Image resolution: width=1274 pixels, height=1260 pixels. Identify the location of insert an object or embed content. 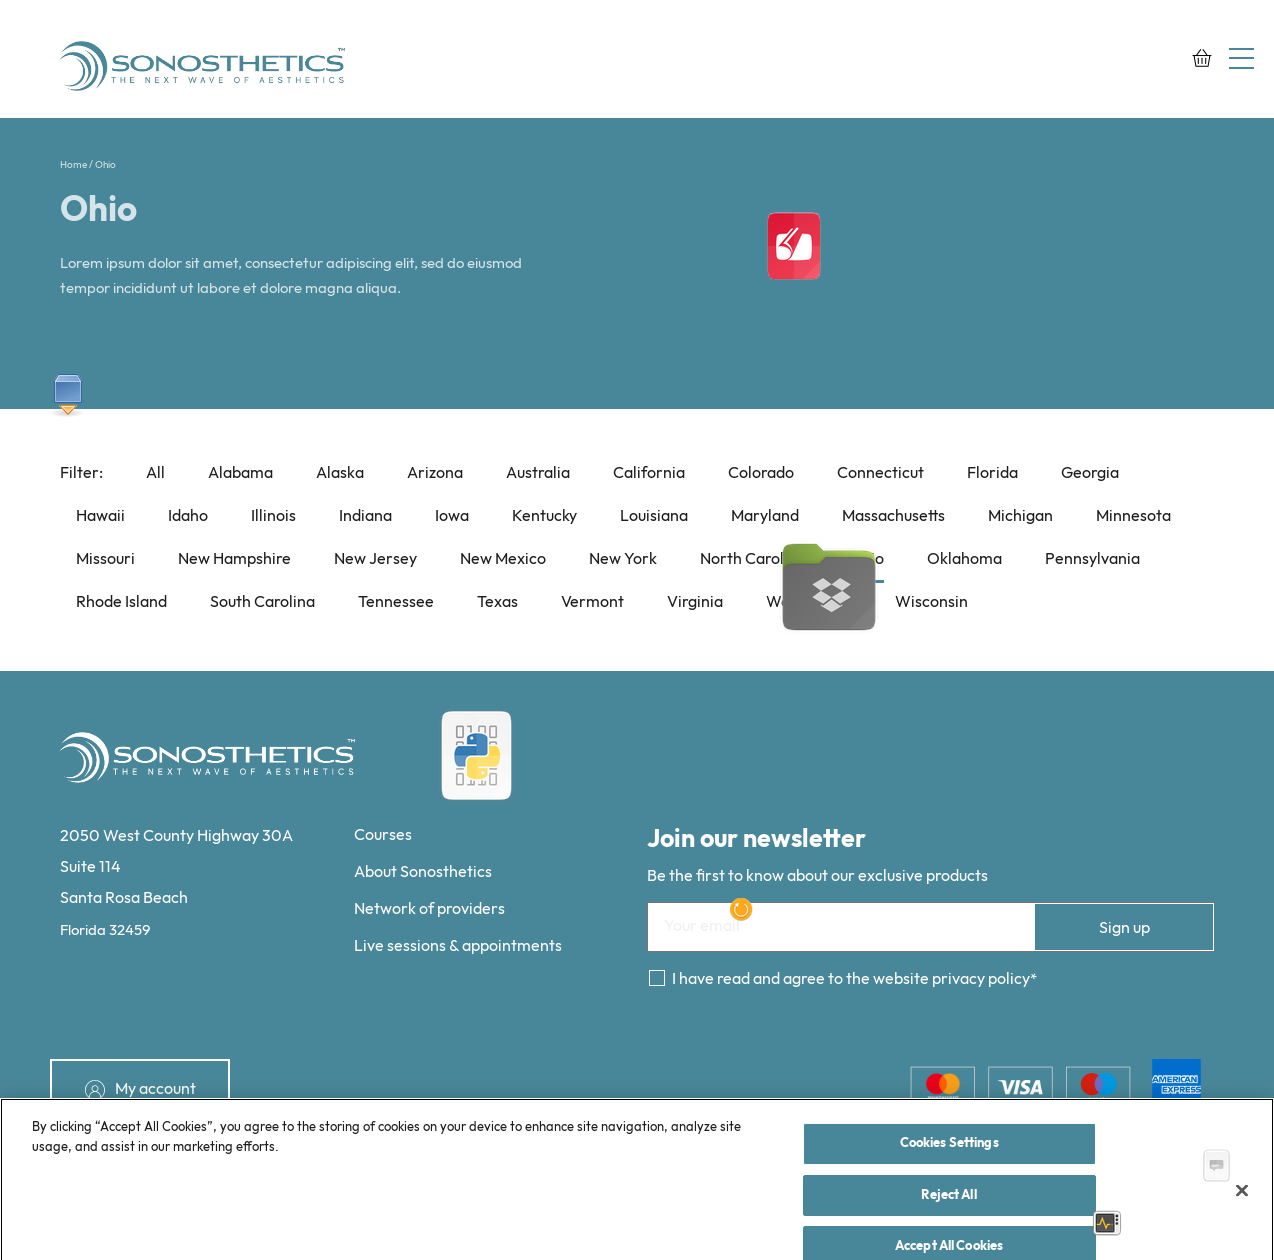
(68, 396).